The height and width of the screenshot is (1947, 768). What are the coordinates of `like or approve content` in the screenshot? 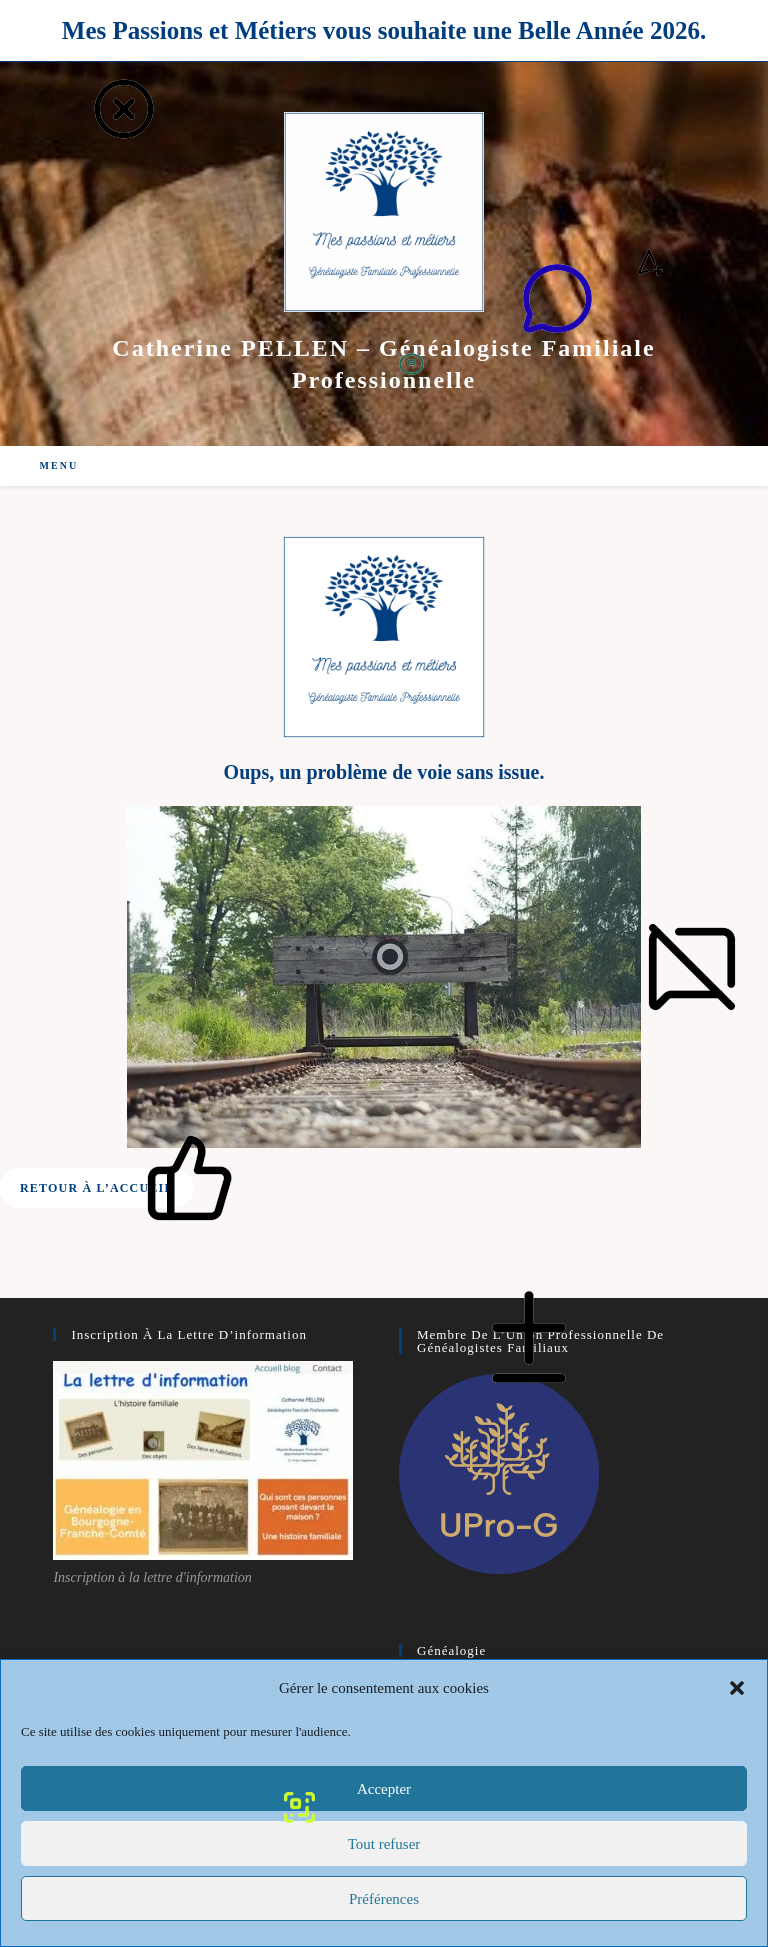 It's located at (190, 1178).